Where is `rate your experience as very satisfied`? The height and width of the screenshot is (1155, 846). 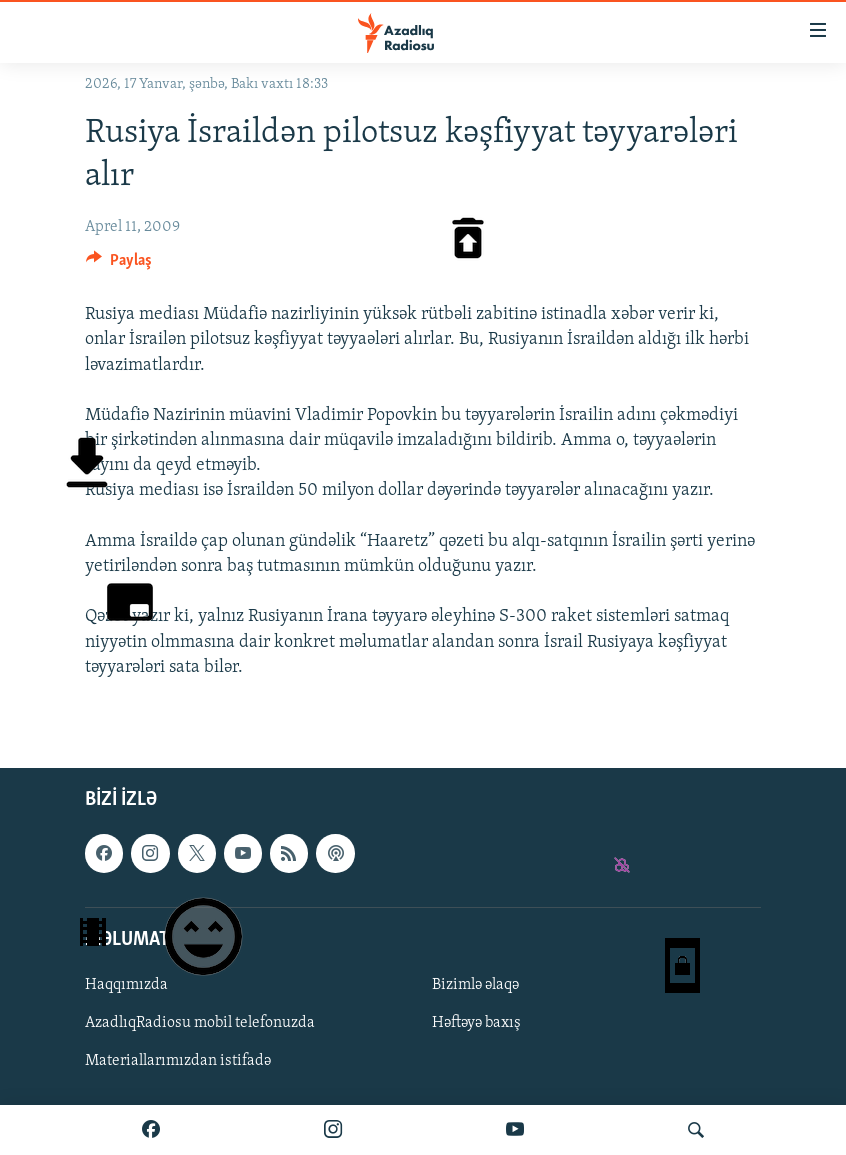
rate your experience as very satisfied is located at coordinates (203, 936).